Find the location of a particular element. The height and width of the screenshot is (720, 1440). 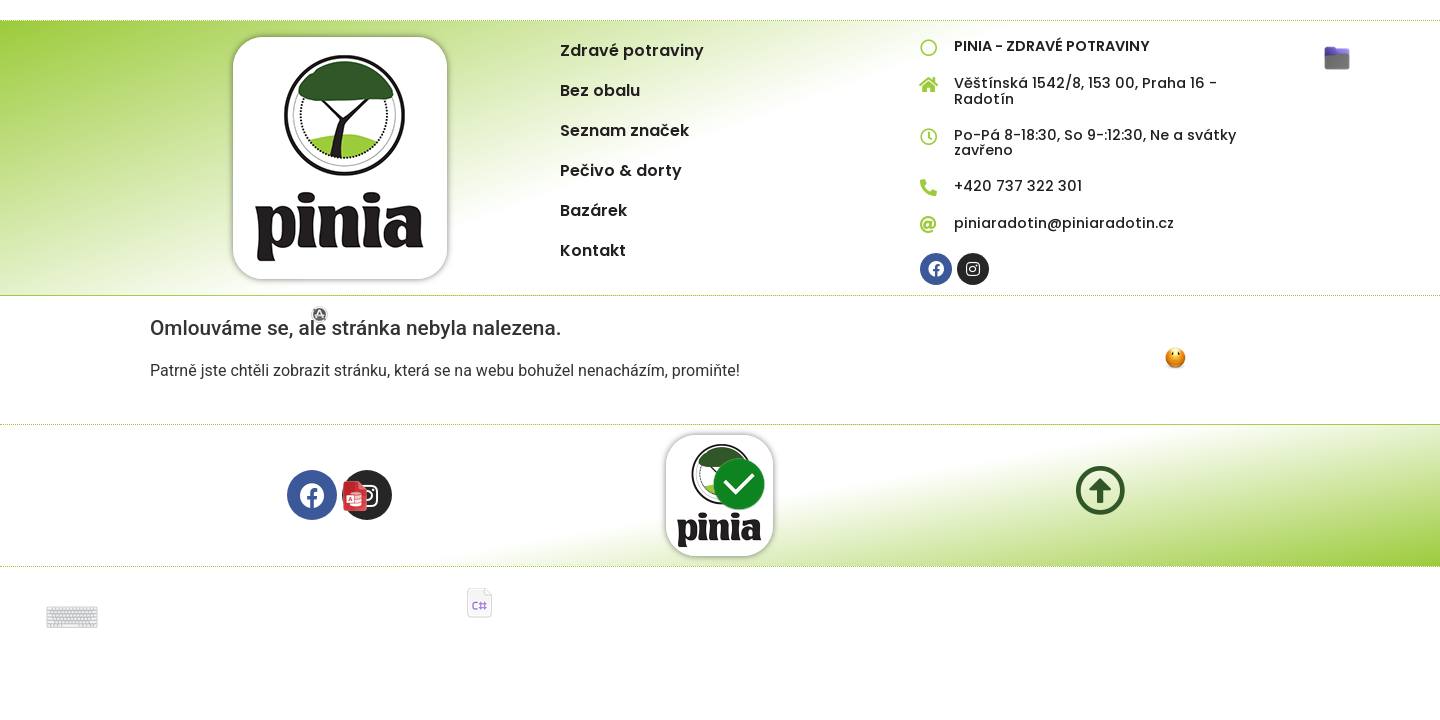

connect a bluetooth keyboard is located at coordinates (72, 617).